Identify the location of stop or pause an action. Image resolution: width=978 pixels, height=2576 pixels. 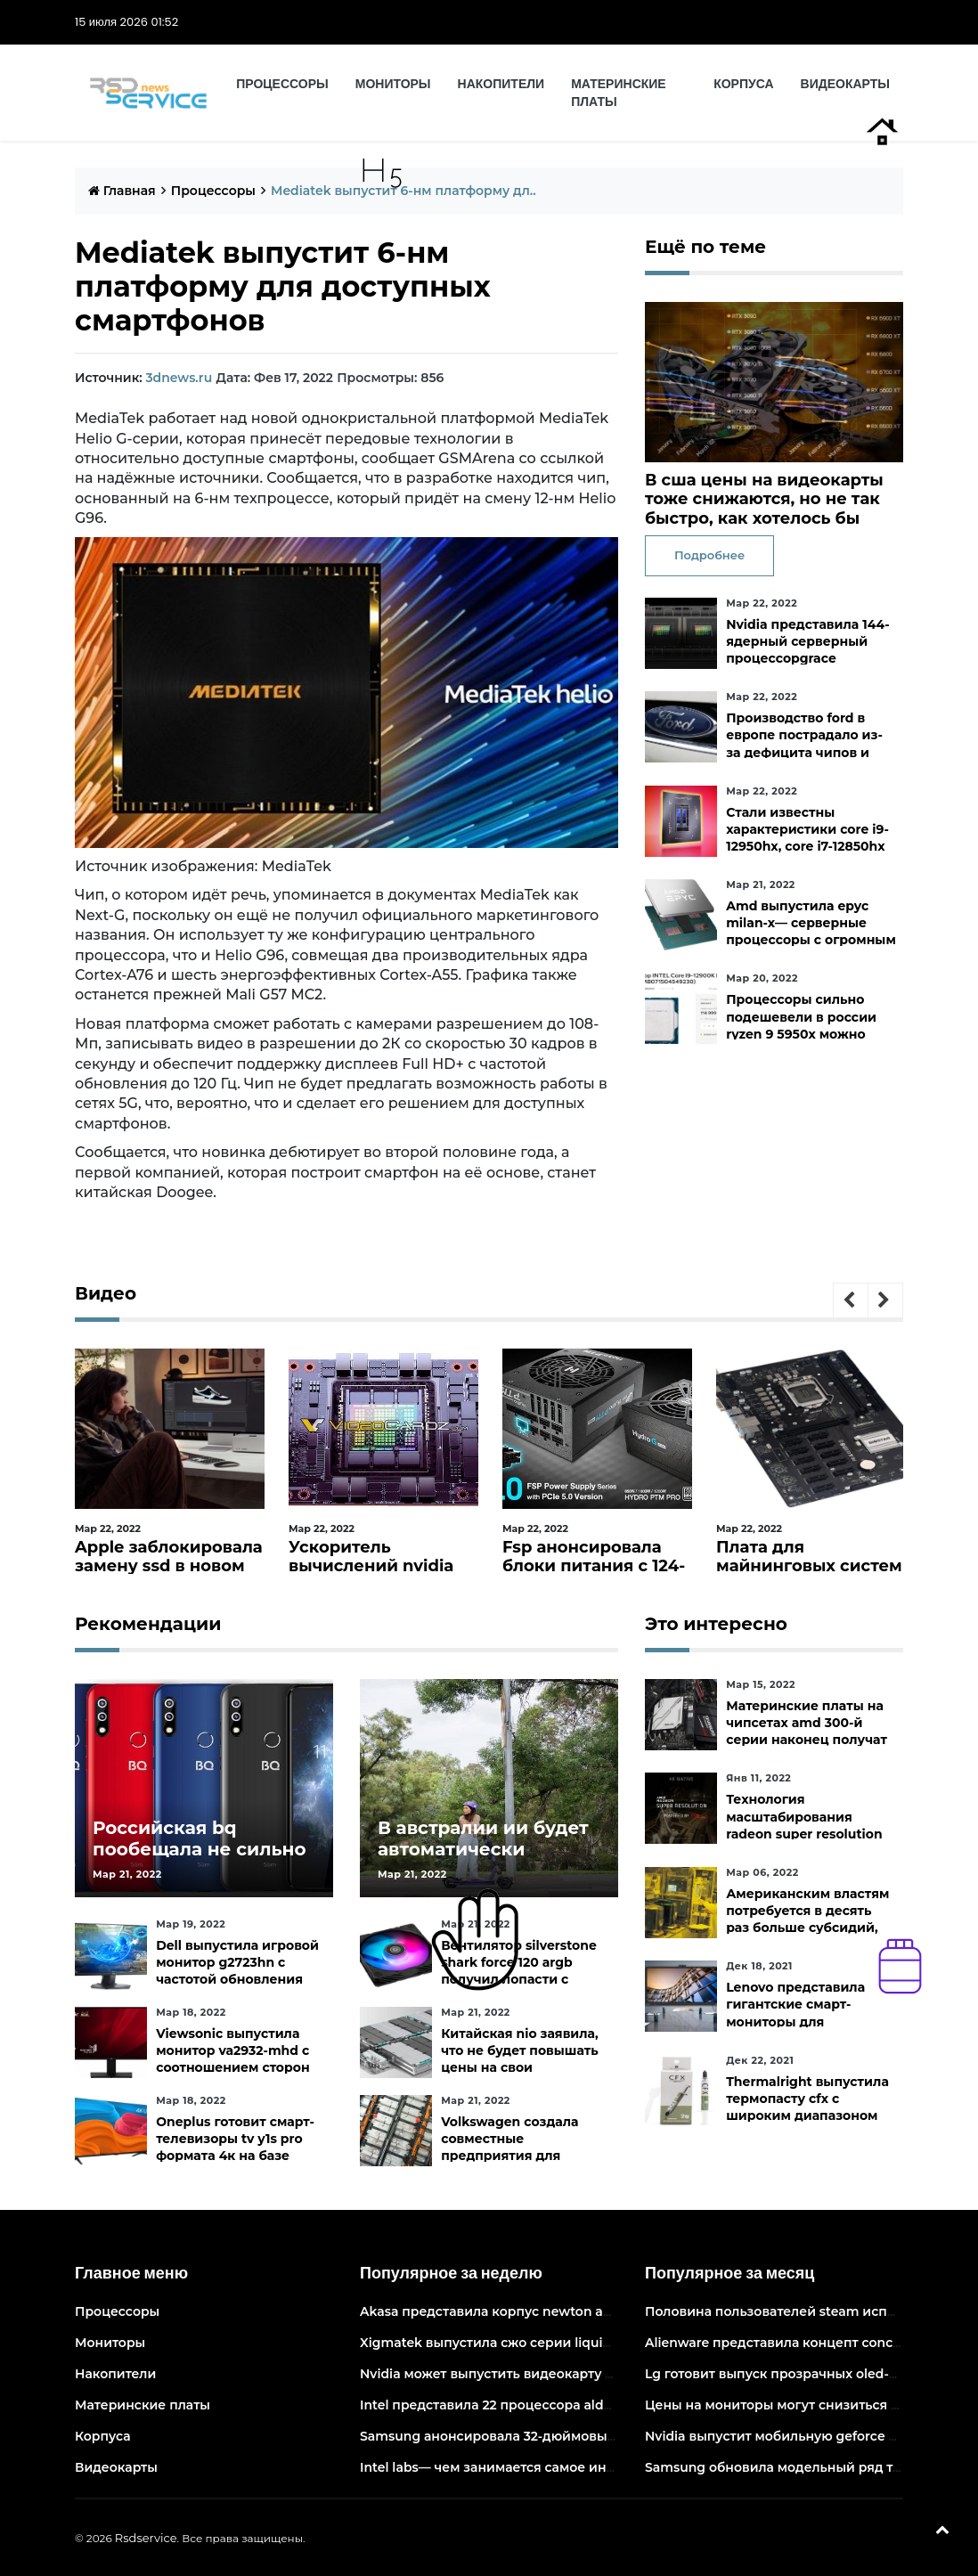
(478, 1939).